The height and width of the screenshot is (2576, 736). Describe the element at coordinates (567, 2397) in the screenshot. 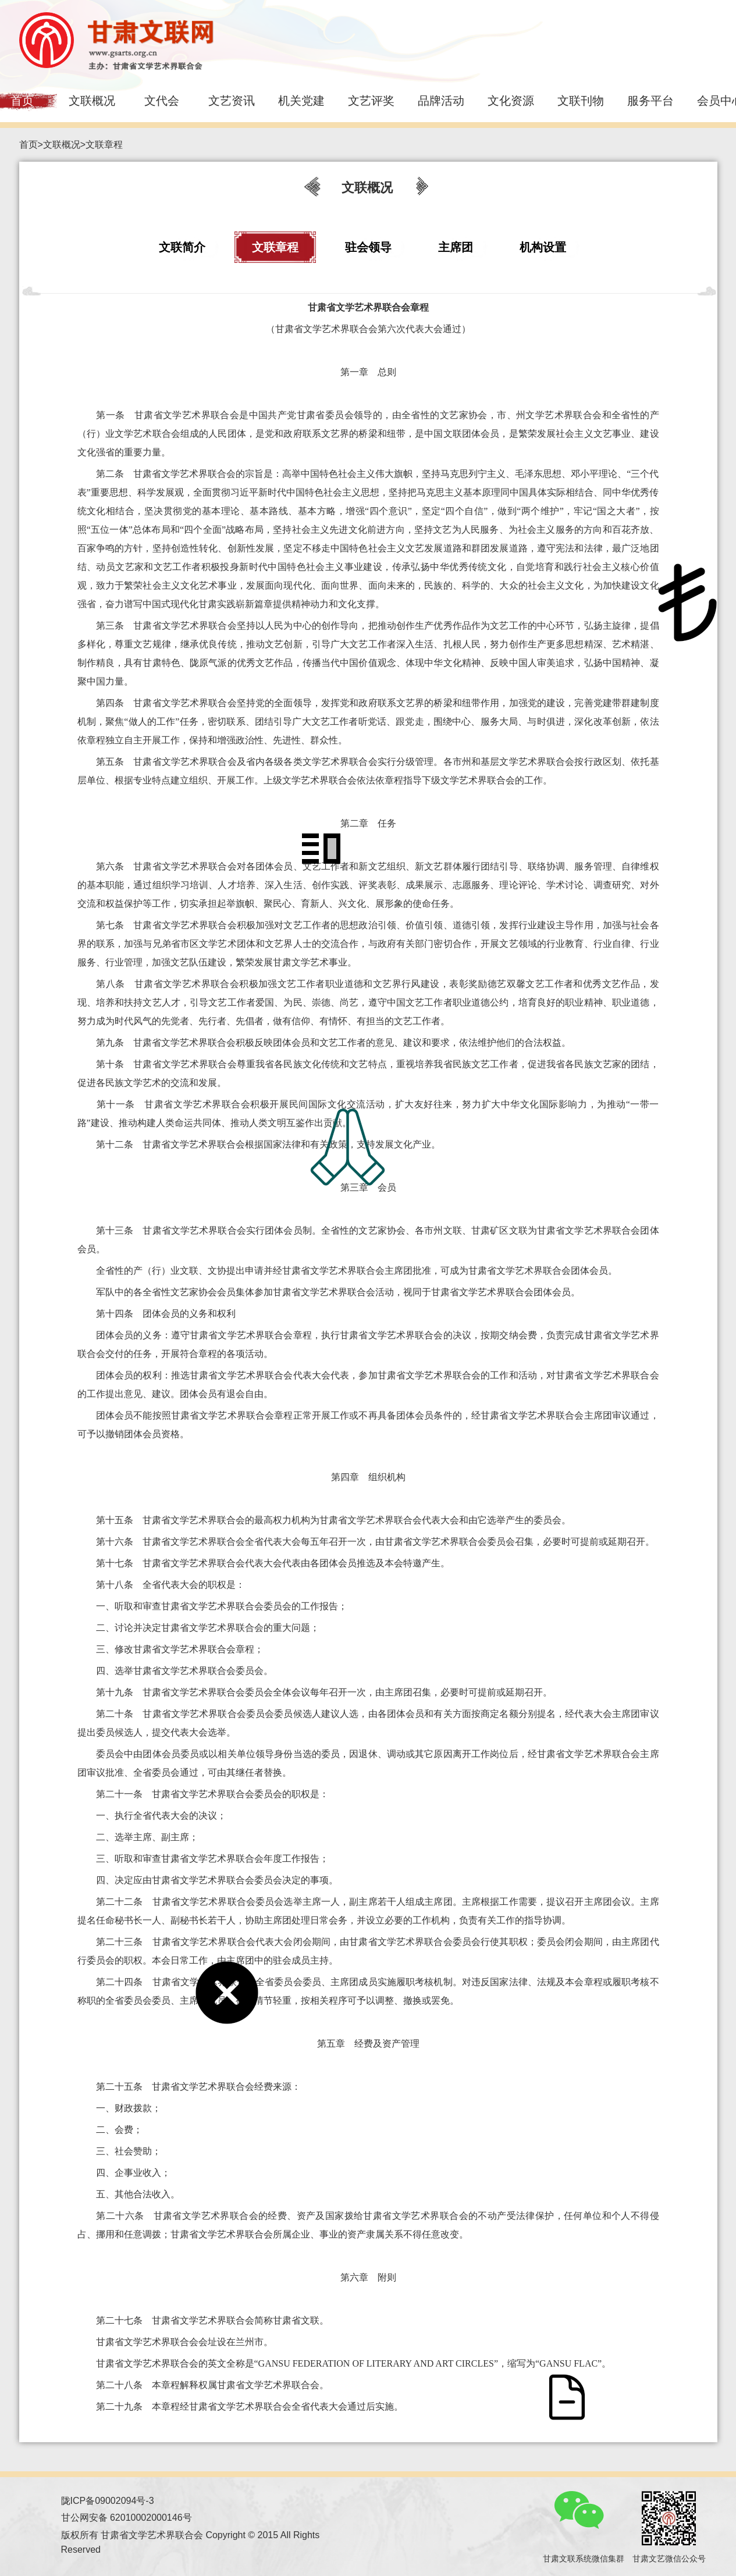

I see `remove content from a document` at that location.